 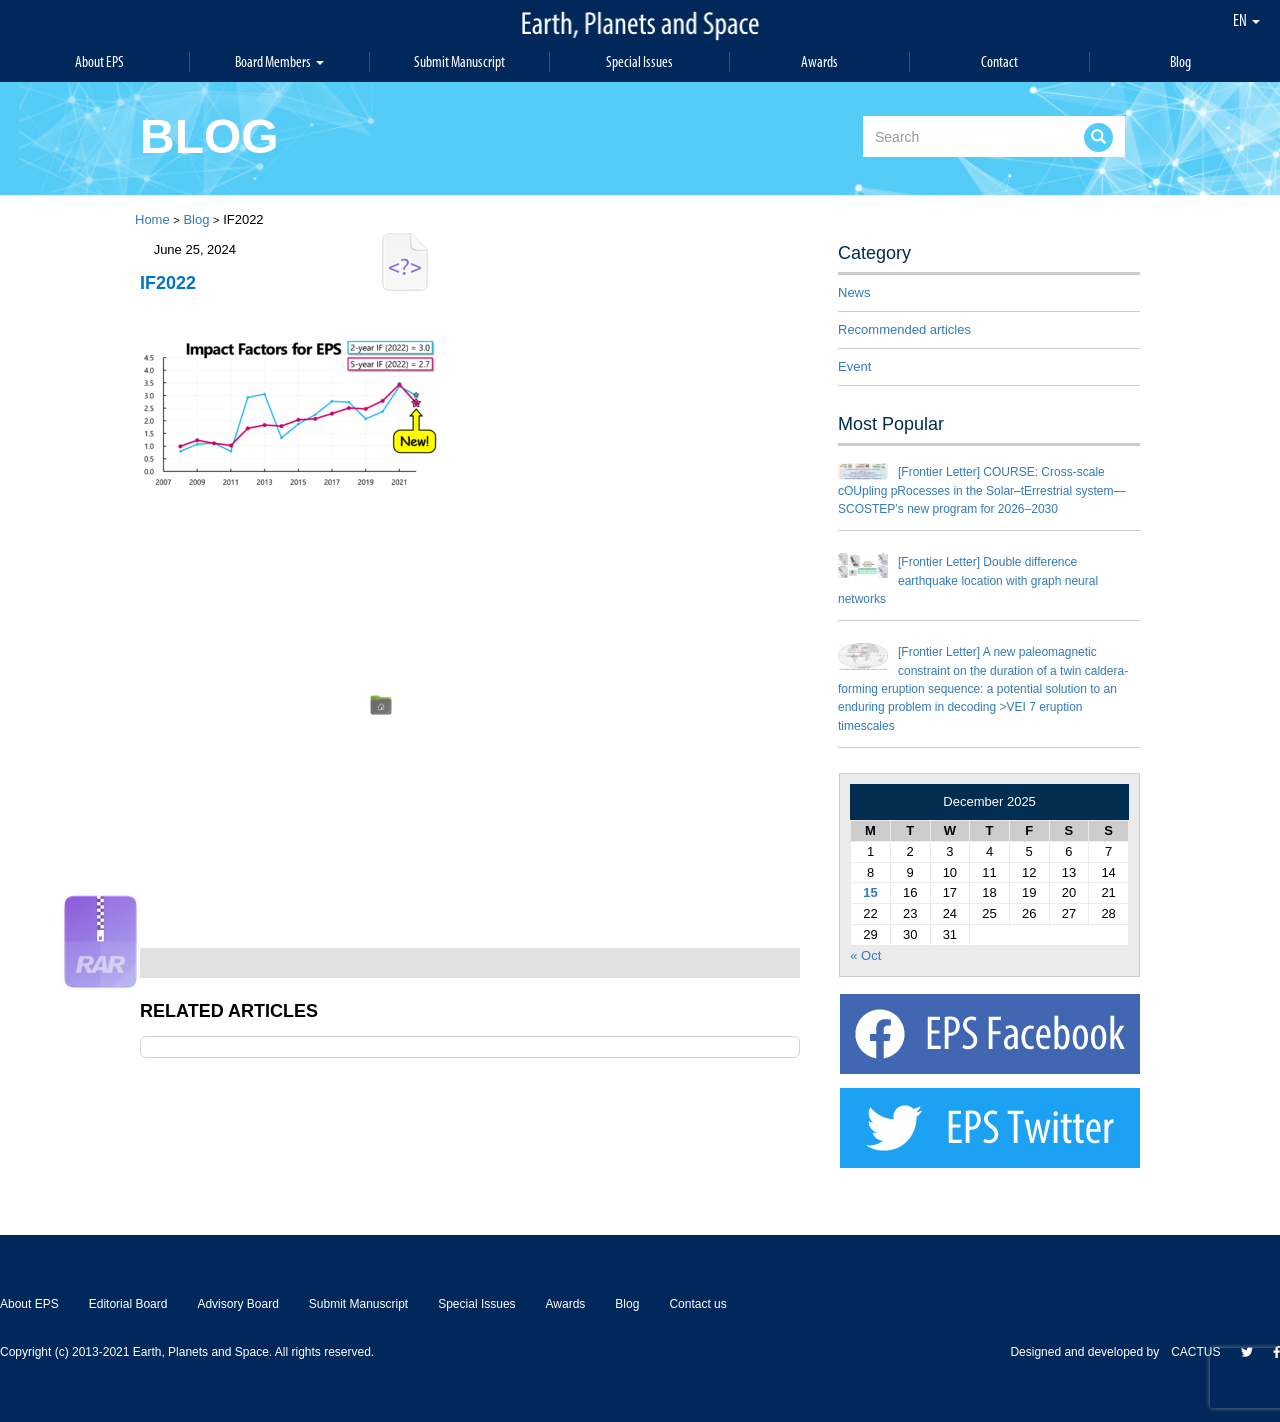 What do you see at coordinates (381, 705) in the screenshot?
I see `access your home folder` at bounding box center [381, 705].